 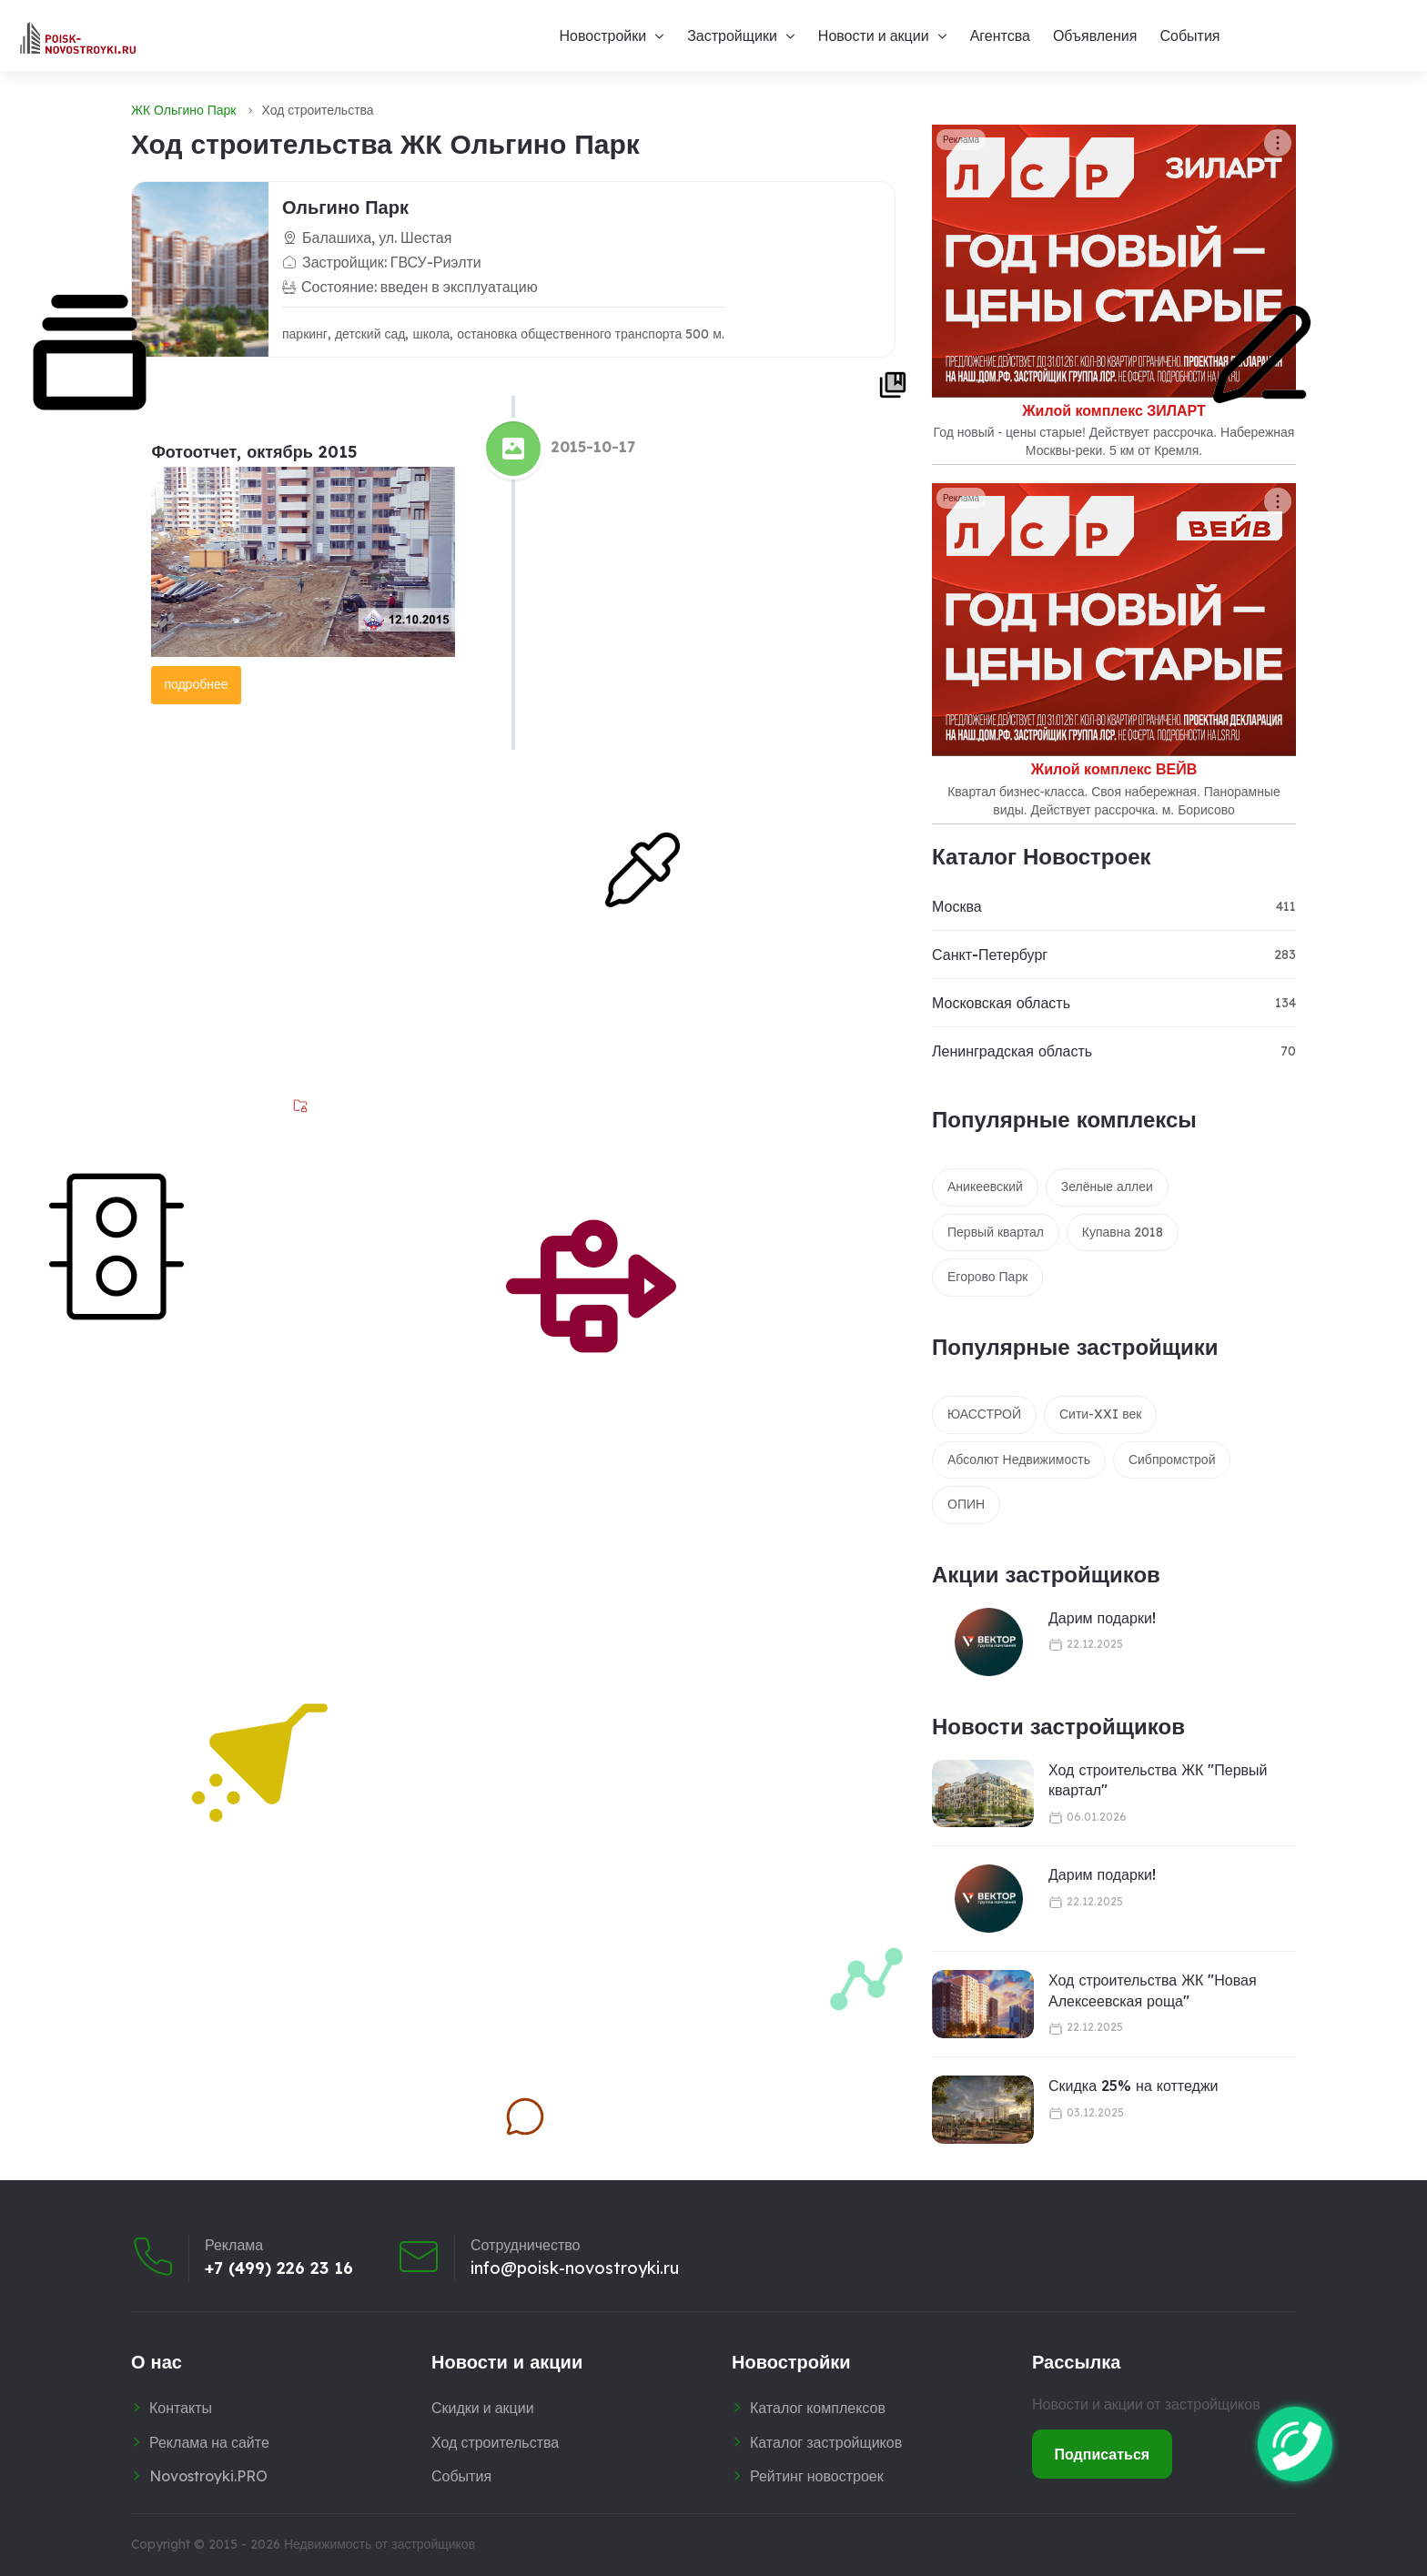 I want to click on access a password-protected folder, so click(x=300, y=1106).